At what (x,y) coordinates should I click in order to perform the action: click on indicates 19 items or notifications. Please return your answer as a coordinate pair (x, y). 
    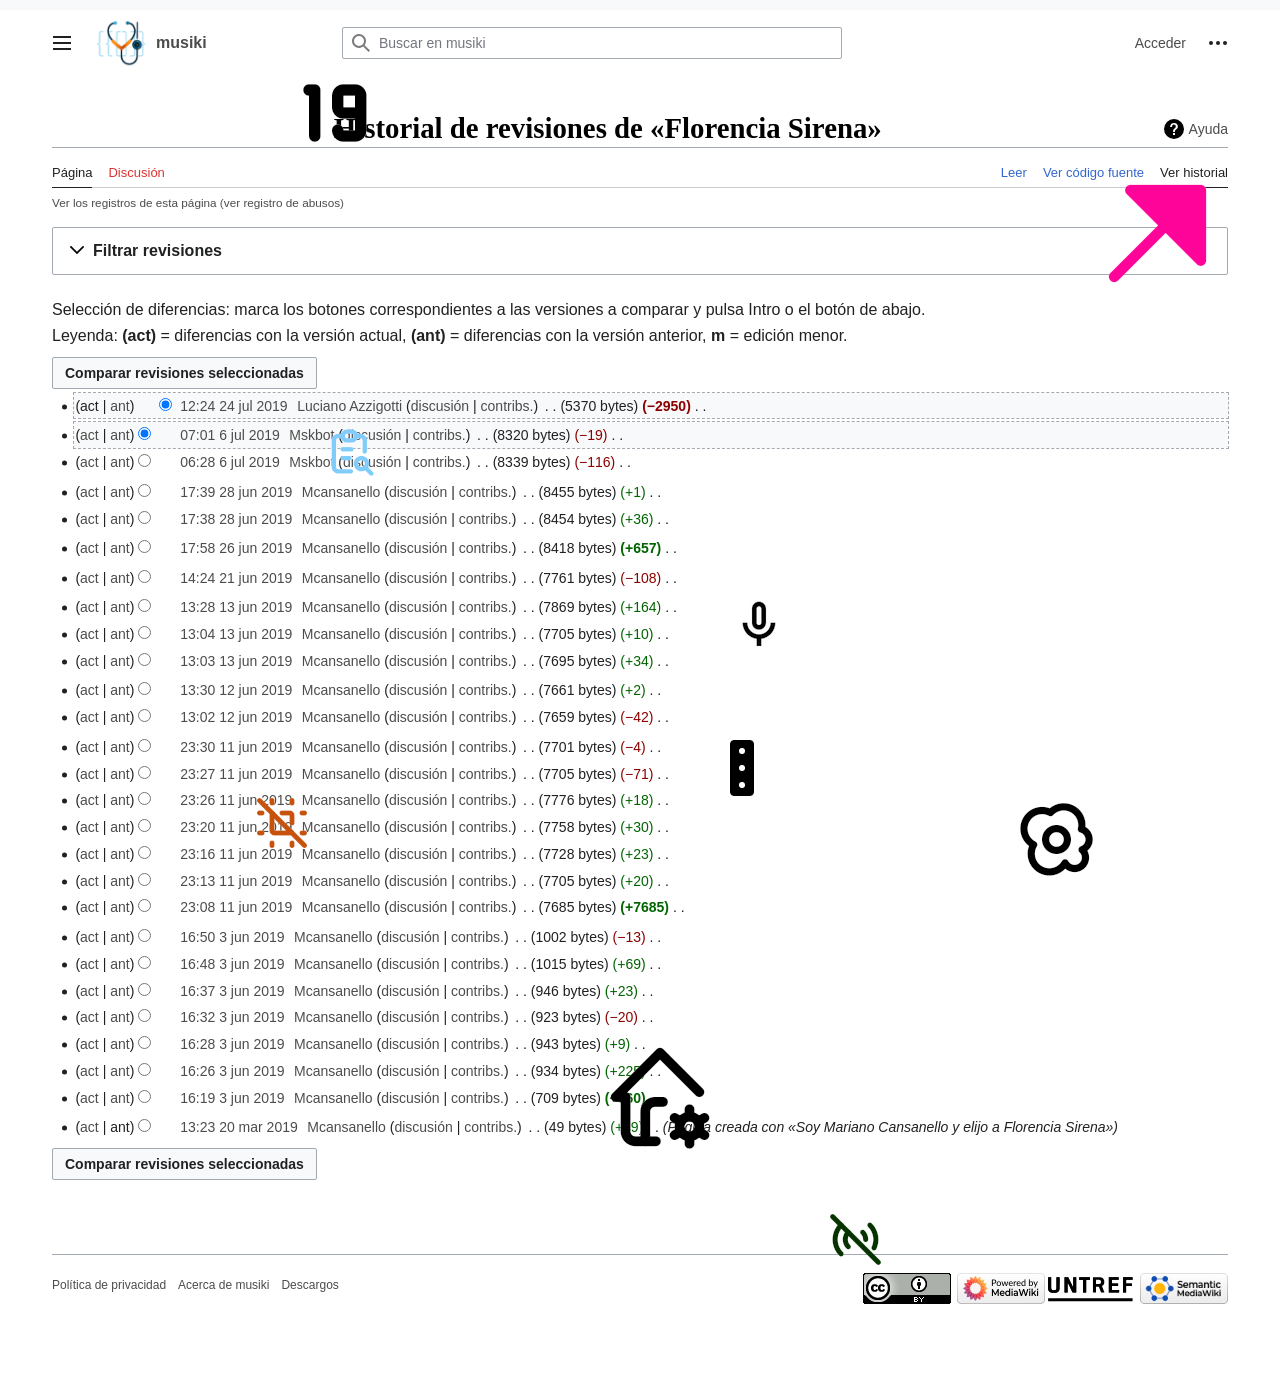
    Looking at the image, I should click on (332, 113).